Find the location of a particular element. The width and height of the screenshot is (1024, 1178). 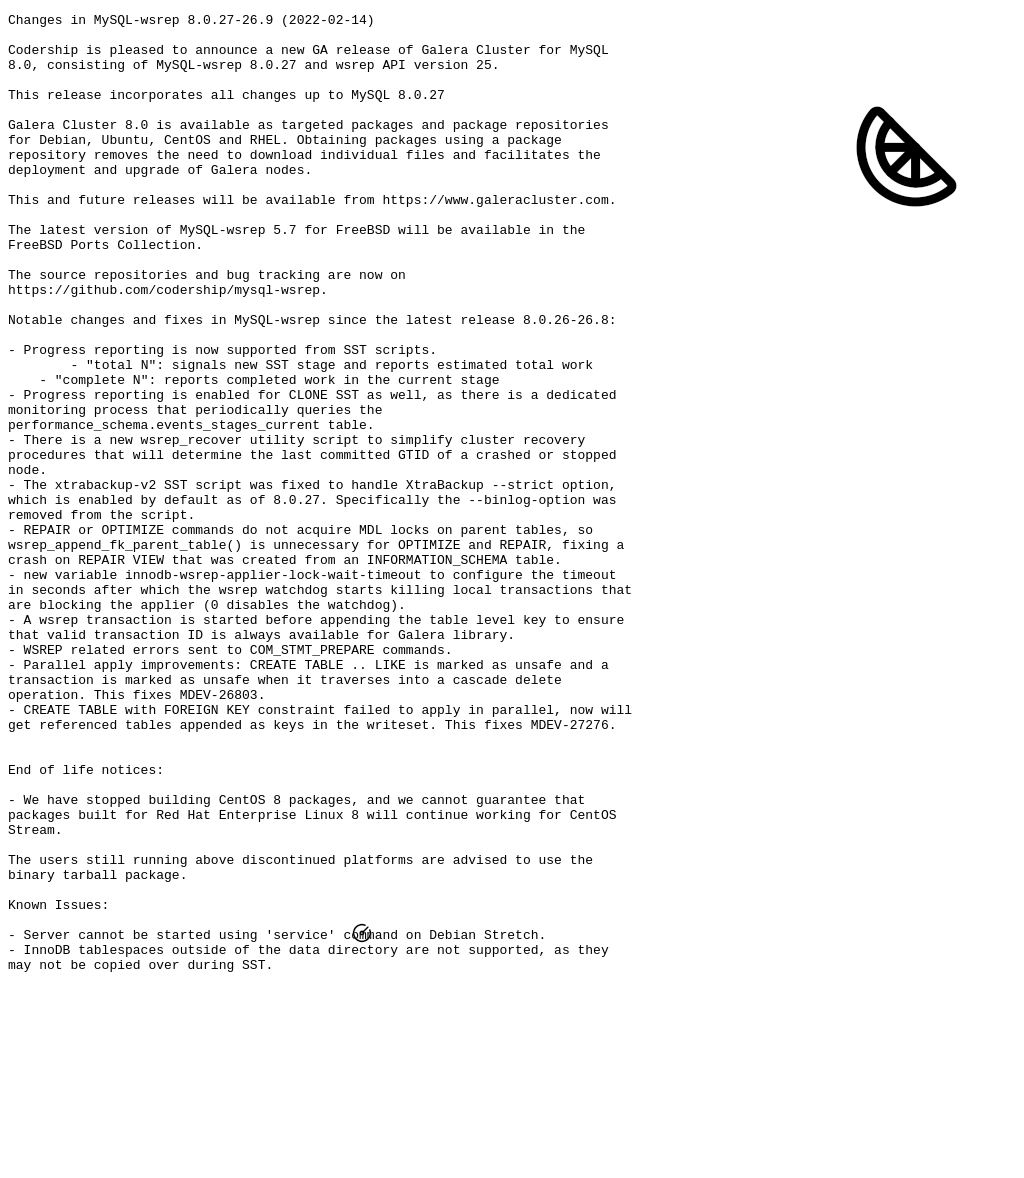

view performance or speed metrics is located at coordinates (362, 933).